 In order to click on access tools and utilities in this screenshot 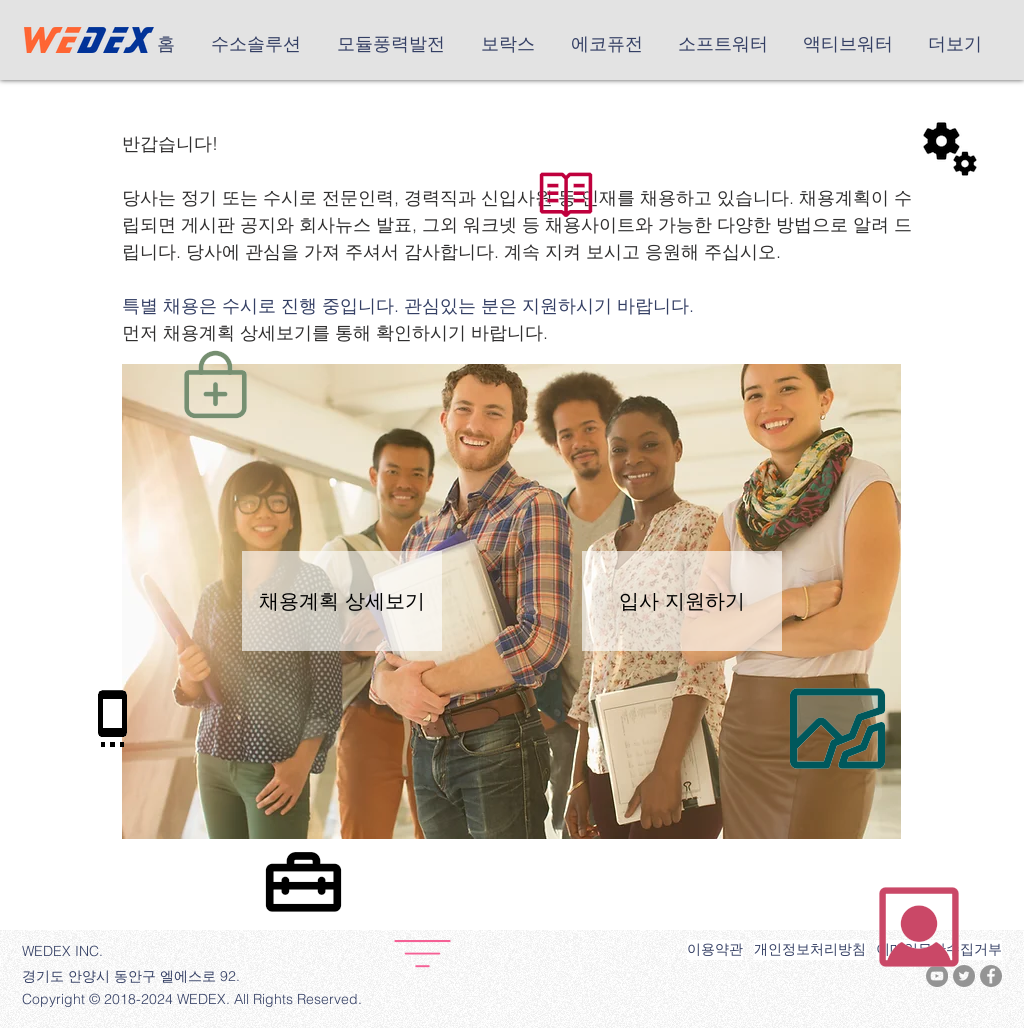, I will do `click(303, 884)`.